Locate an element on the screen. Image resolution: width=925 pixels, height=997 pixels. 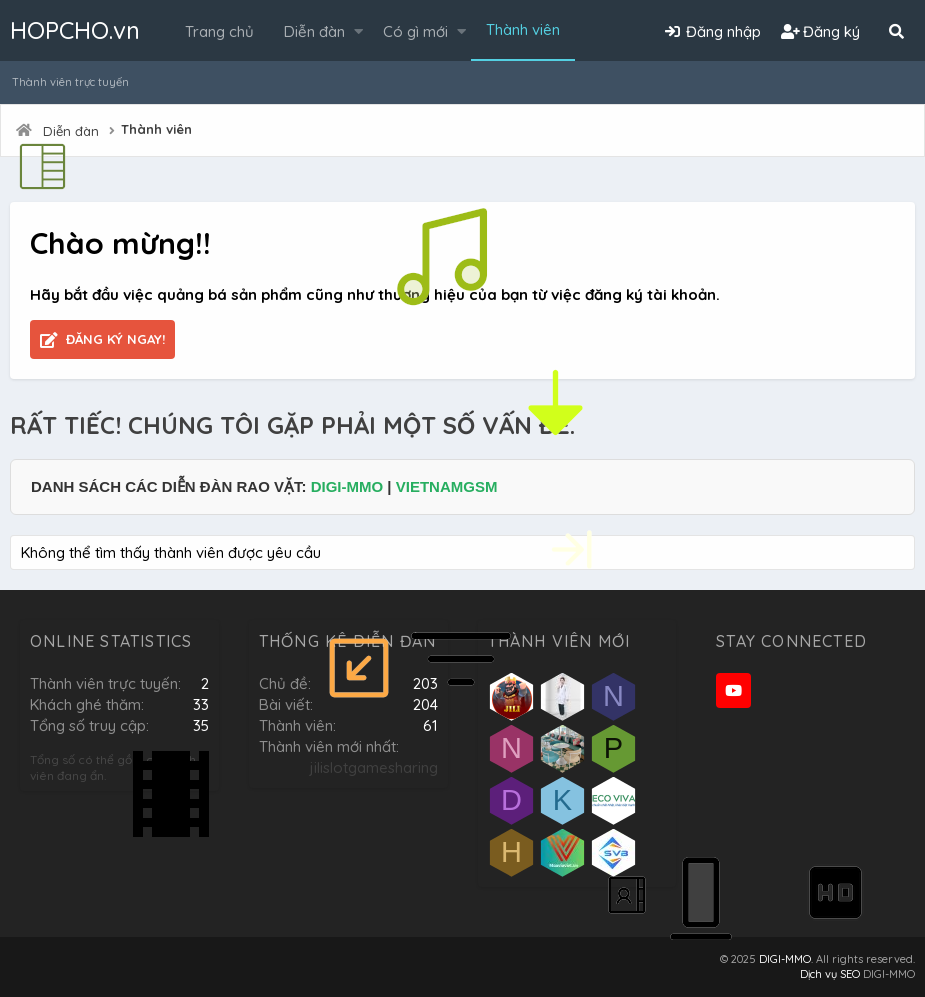
browse local movies or theaters nearby is located at coordinates (171, 794).